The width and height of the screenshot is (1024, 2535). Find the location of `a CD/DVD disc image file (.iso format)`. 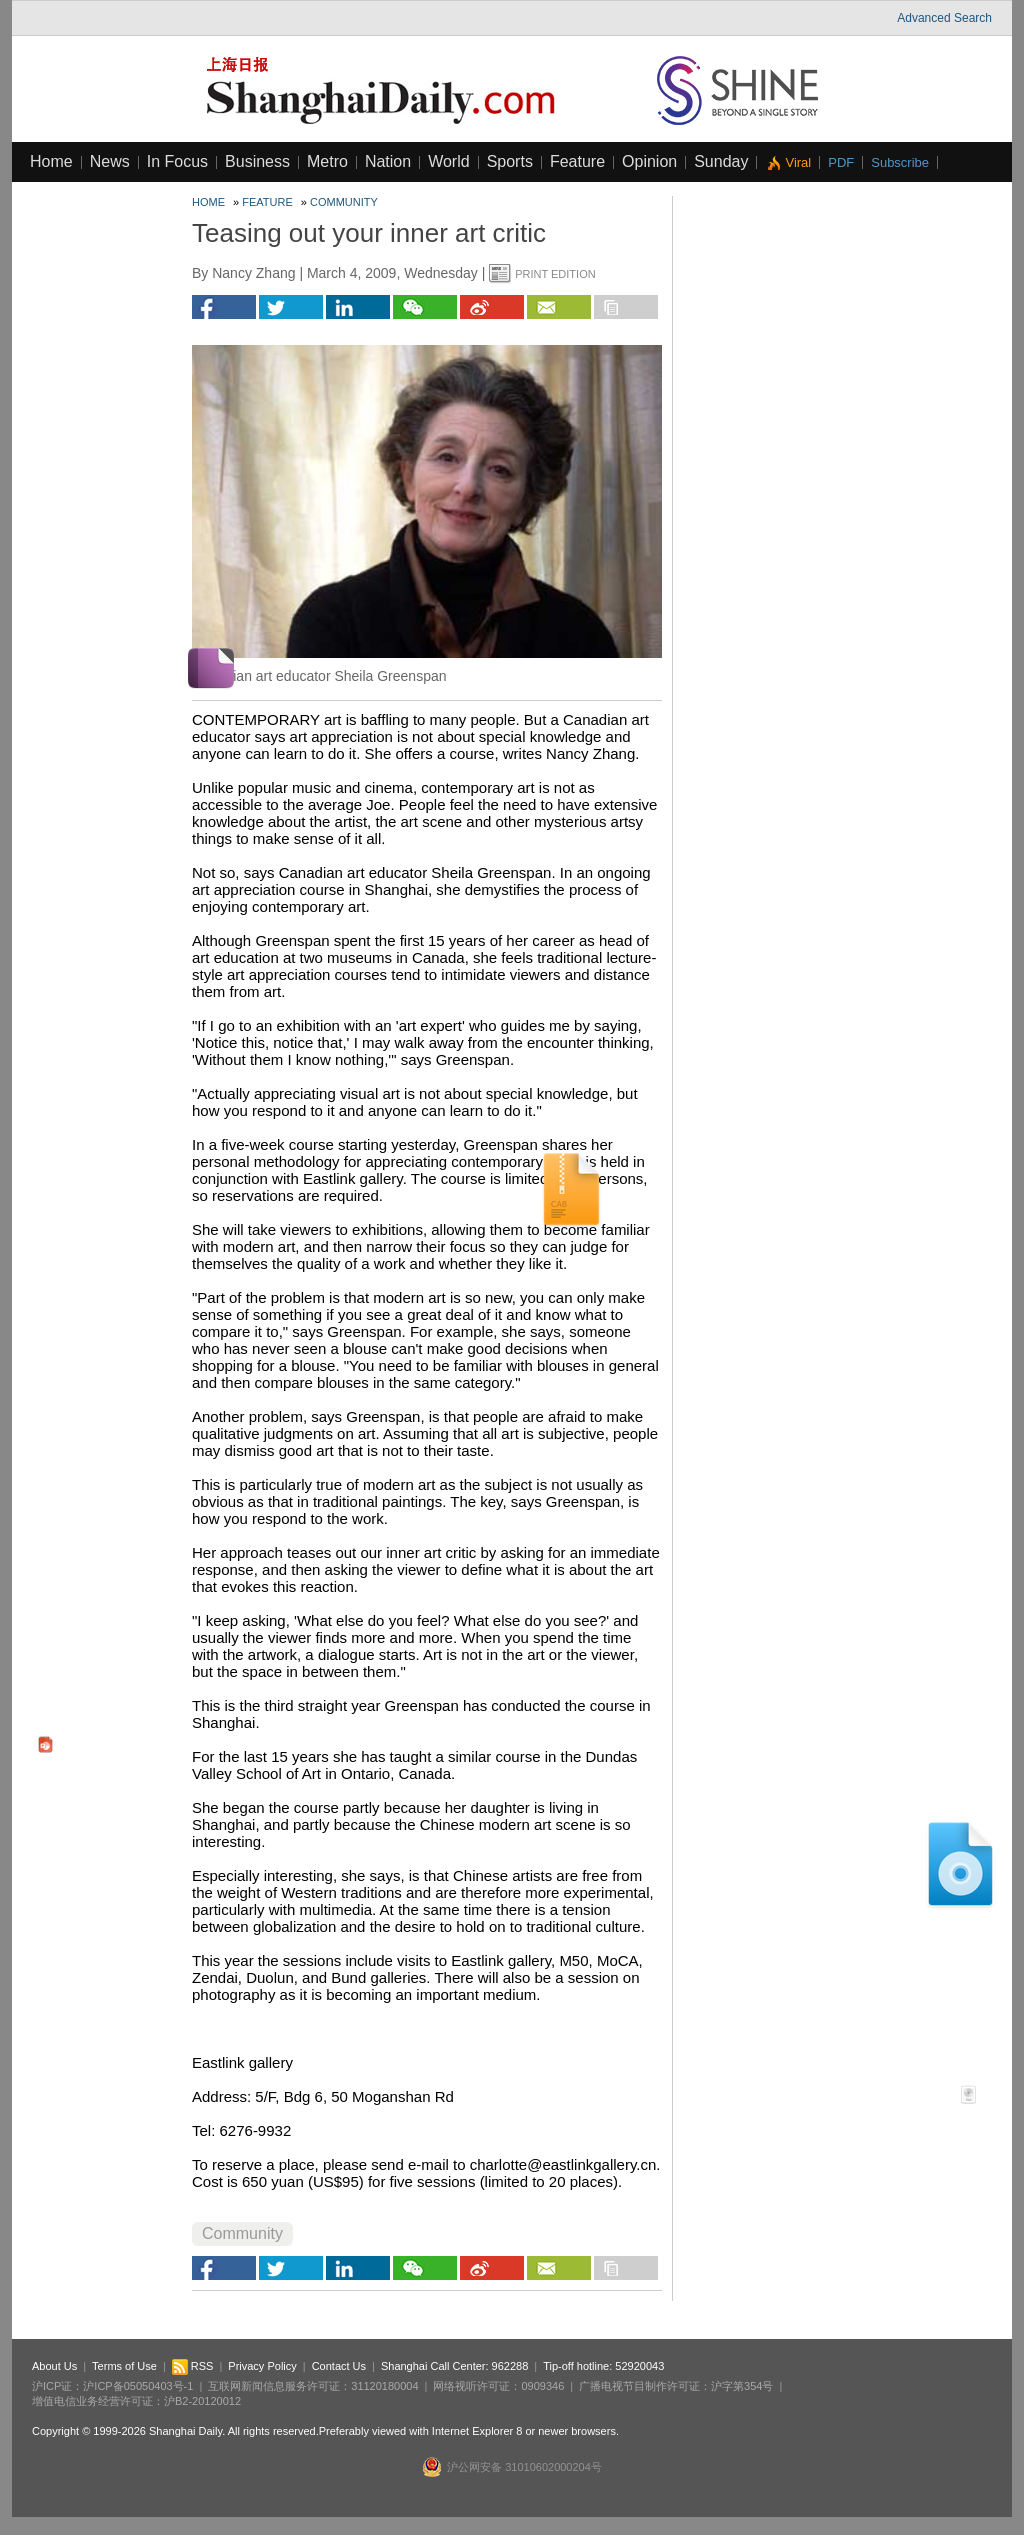

a CD/DVD disc image file (.iso format) is located at coordinates (968, 2094).